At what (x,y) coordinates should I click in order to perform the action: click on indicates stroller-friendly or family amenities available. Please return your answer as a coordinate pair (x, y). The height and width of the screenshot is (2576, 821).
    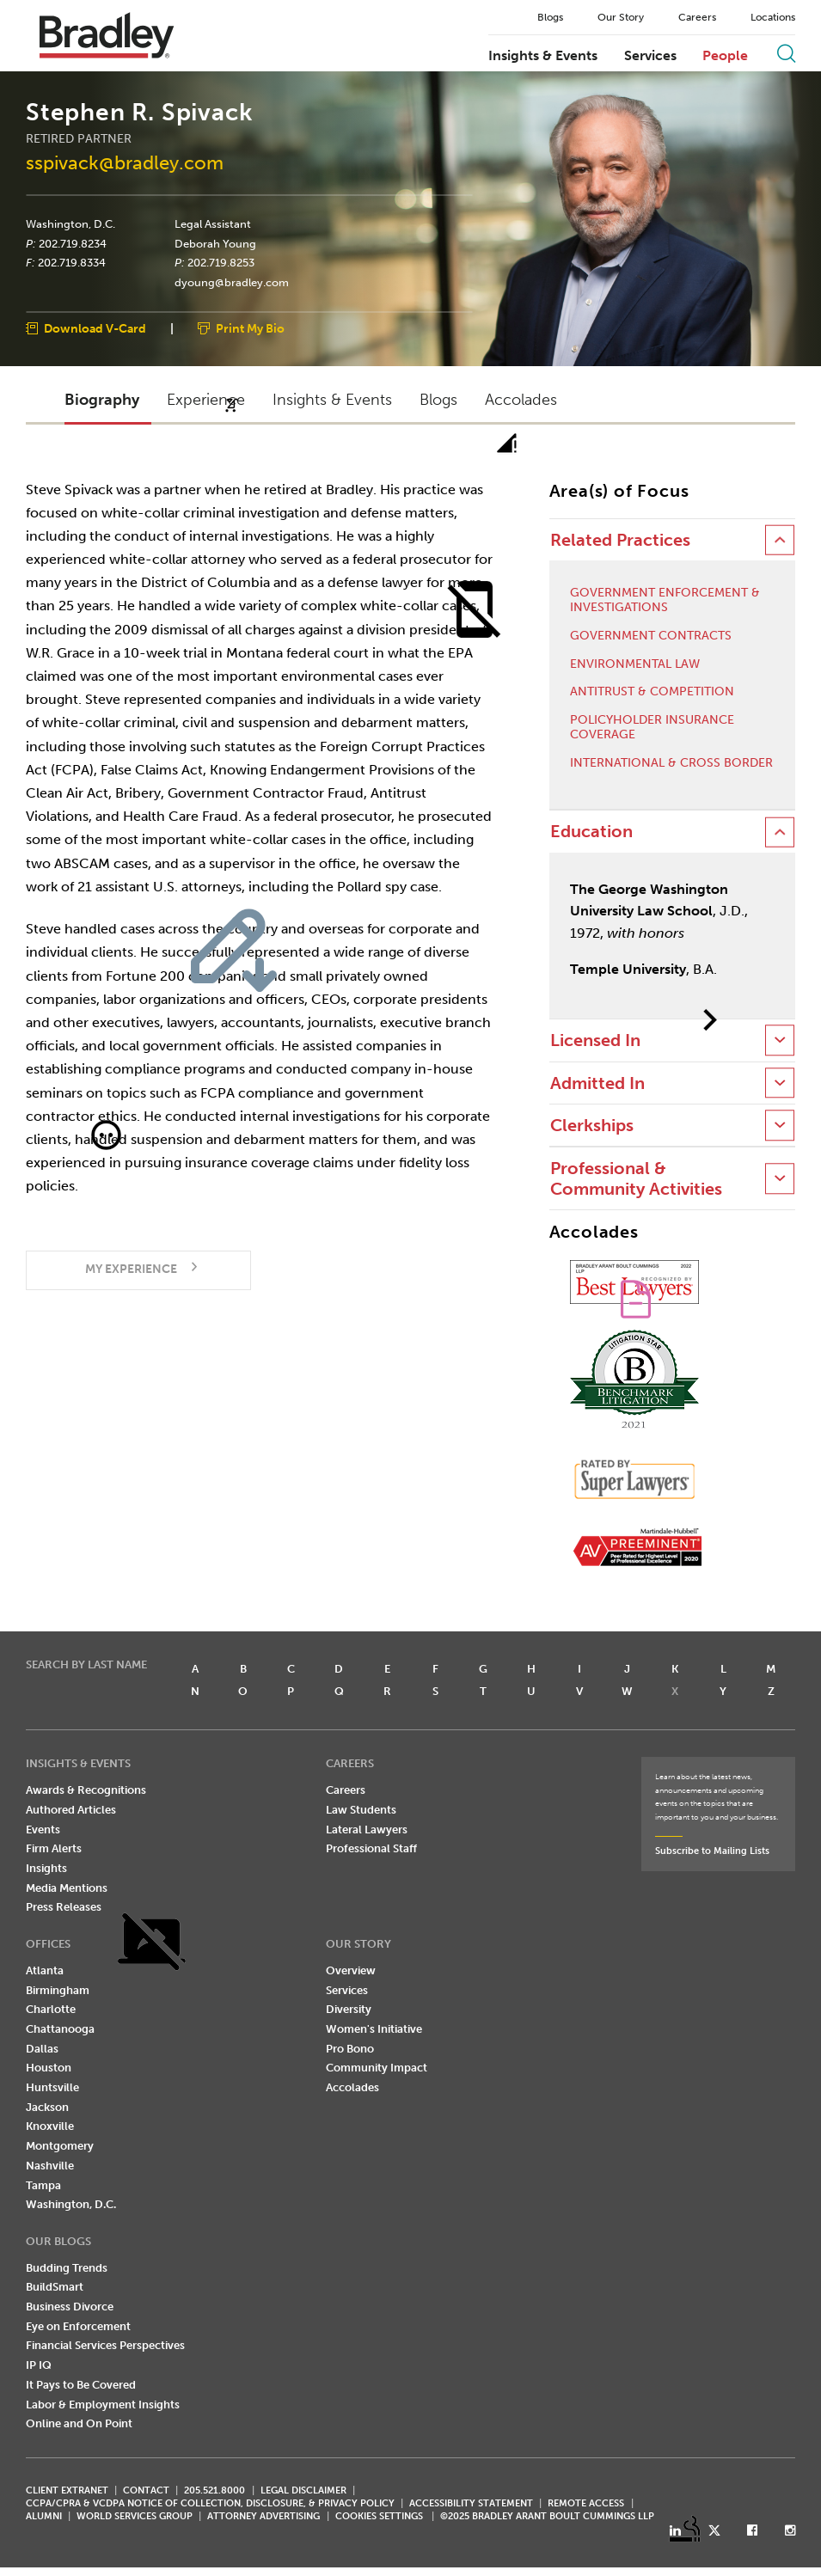
    Looking at the image, I should click on (231, 405).